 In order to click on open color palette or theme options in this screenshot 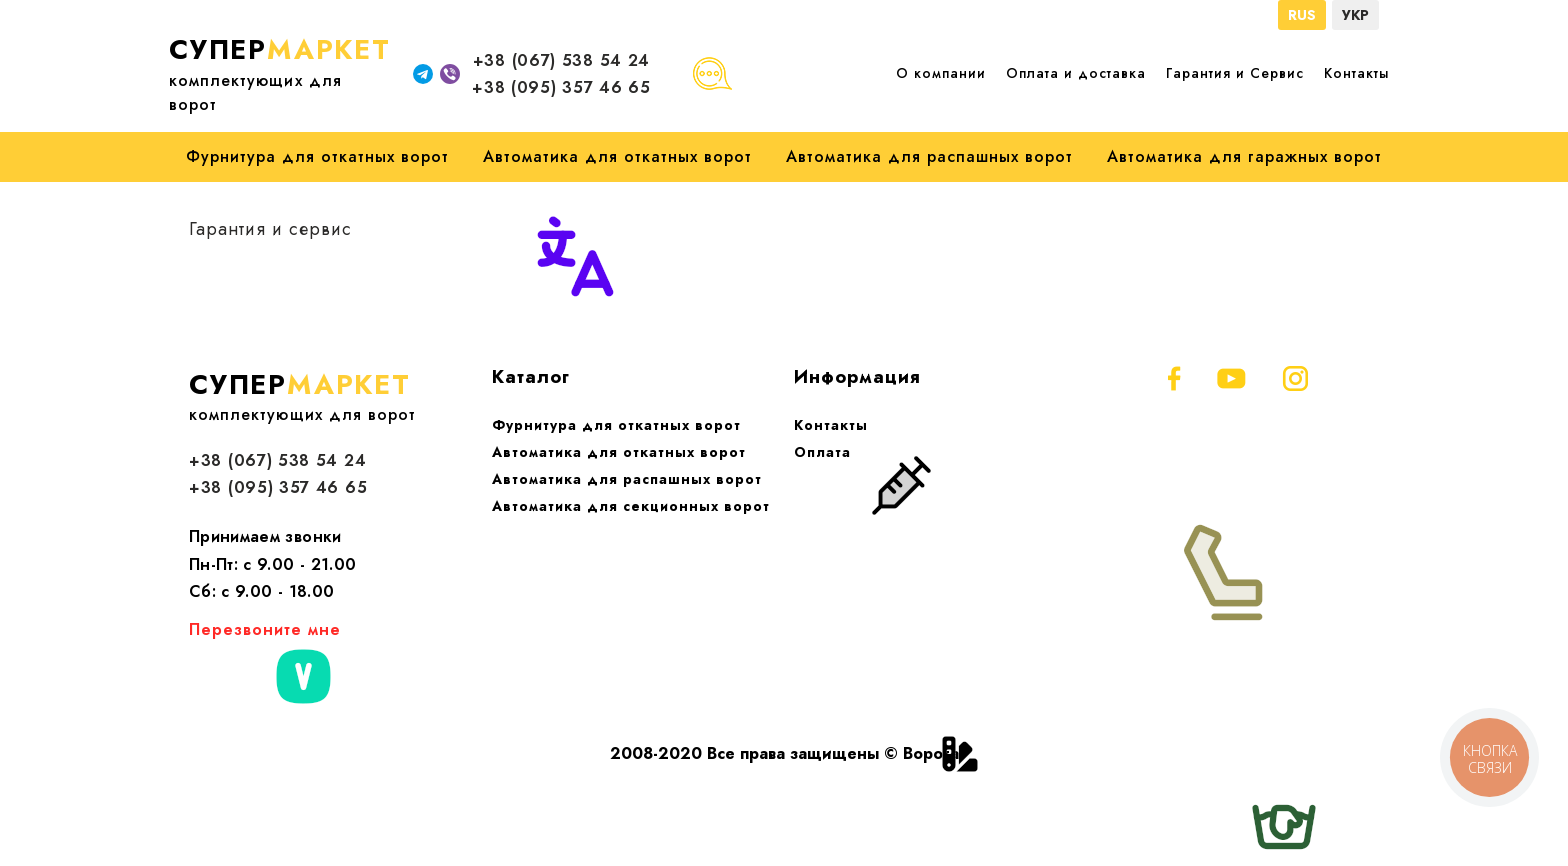, I will do `click(960, 754)`.